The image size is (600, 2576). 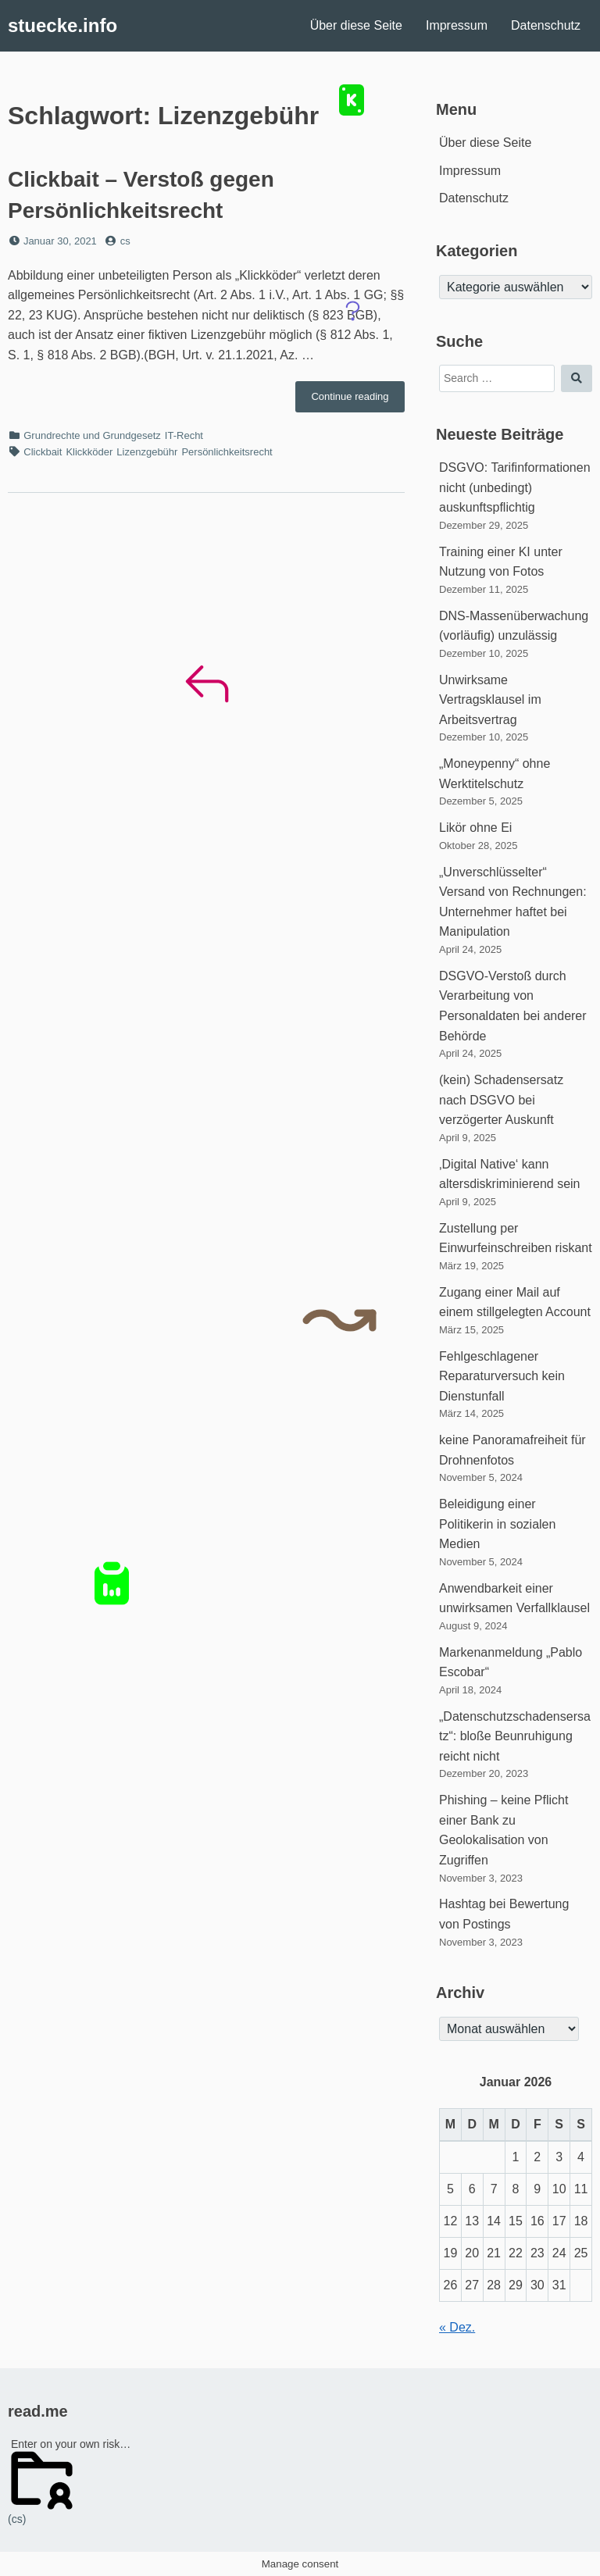 What do you see at coordinates (352, 100) in the screenshot?
I see `king playing card in a card game app` at bounding box center [352, 100].